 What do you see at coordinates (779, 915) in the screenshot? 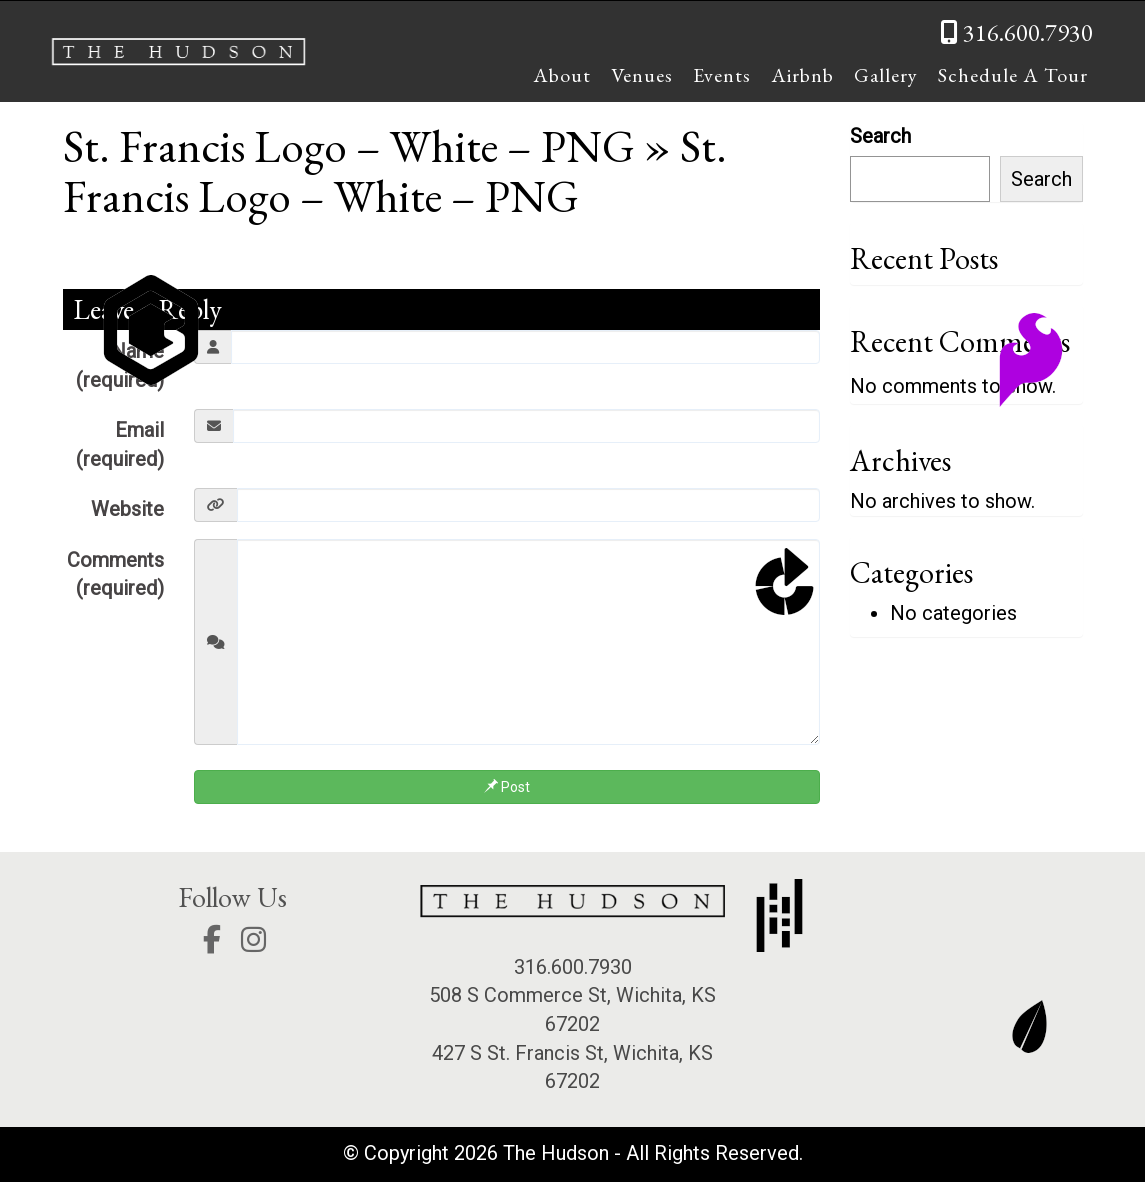
I see `pandas Python data analysis library logo` at bounding box center [779, 915].